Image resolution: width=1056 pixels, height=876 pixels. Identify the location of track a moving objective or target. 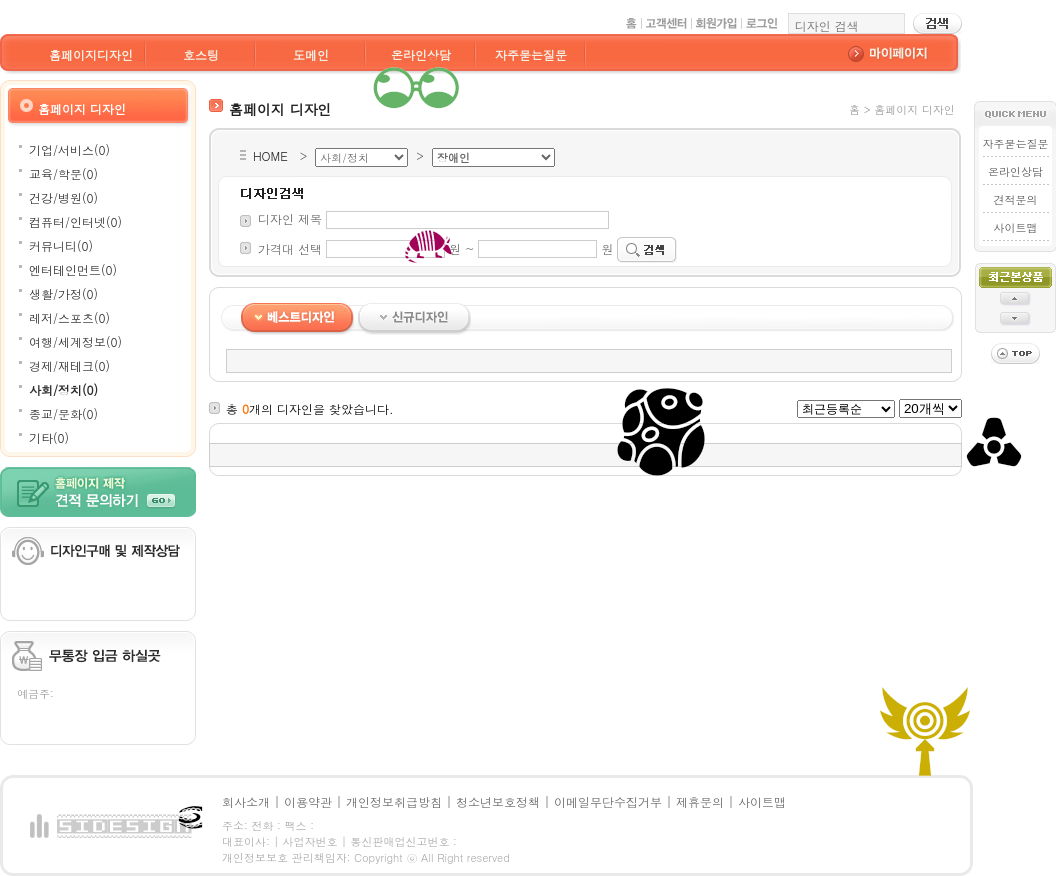
(925, 731).